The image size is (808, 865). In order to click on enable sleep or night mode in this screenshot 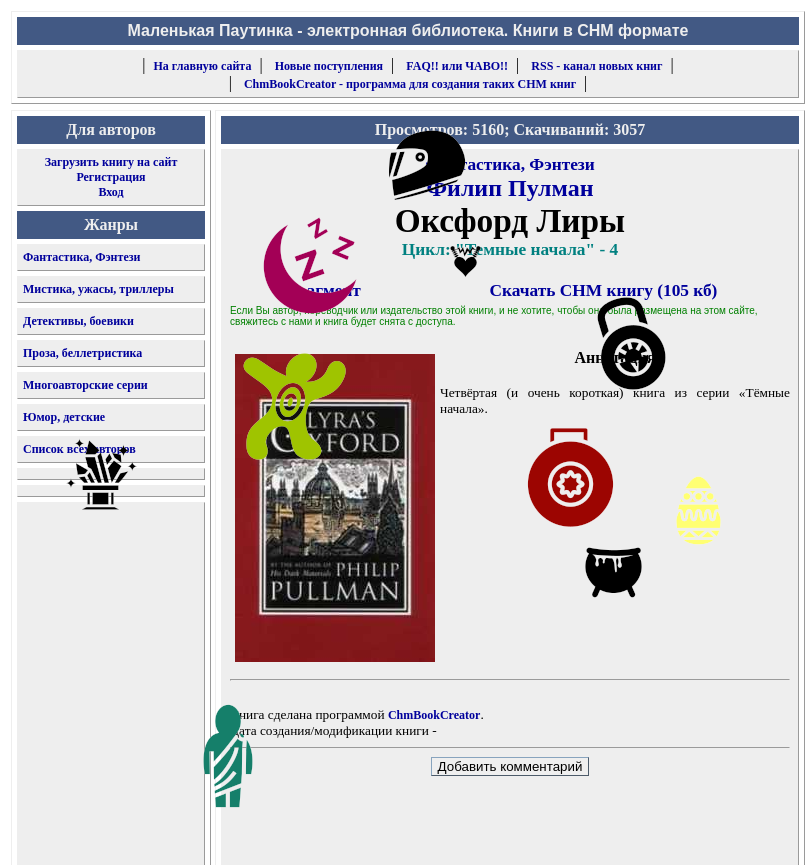, I will do `click(311, 266)`.